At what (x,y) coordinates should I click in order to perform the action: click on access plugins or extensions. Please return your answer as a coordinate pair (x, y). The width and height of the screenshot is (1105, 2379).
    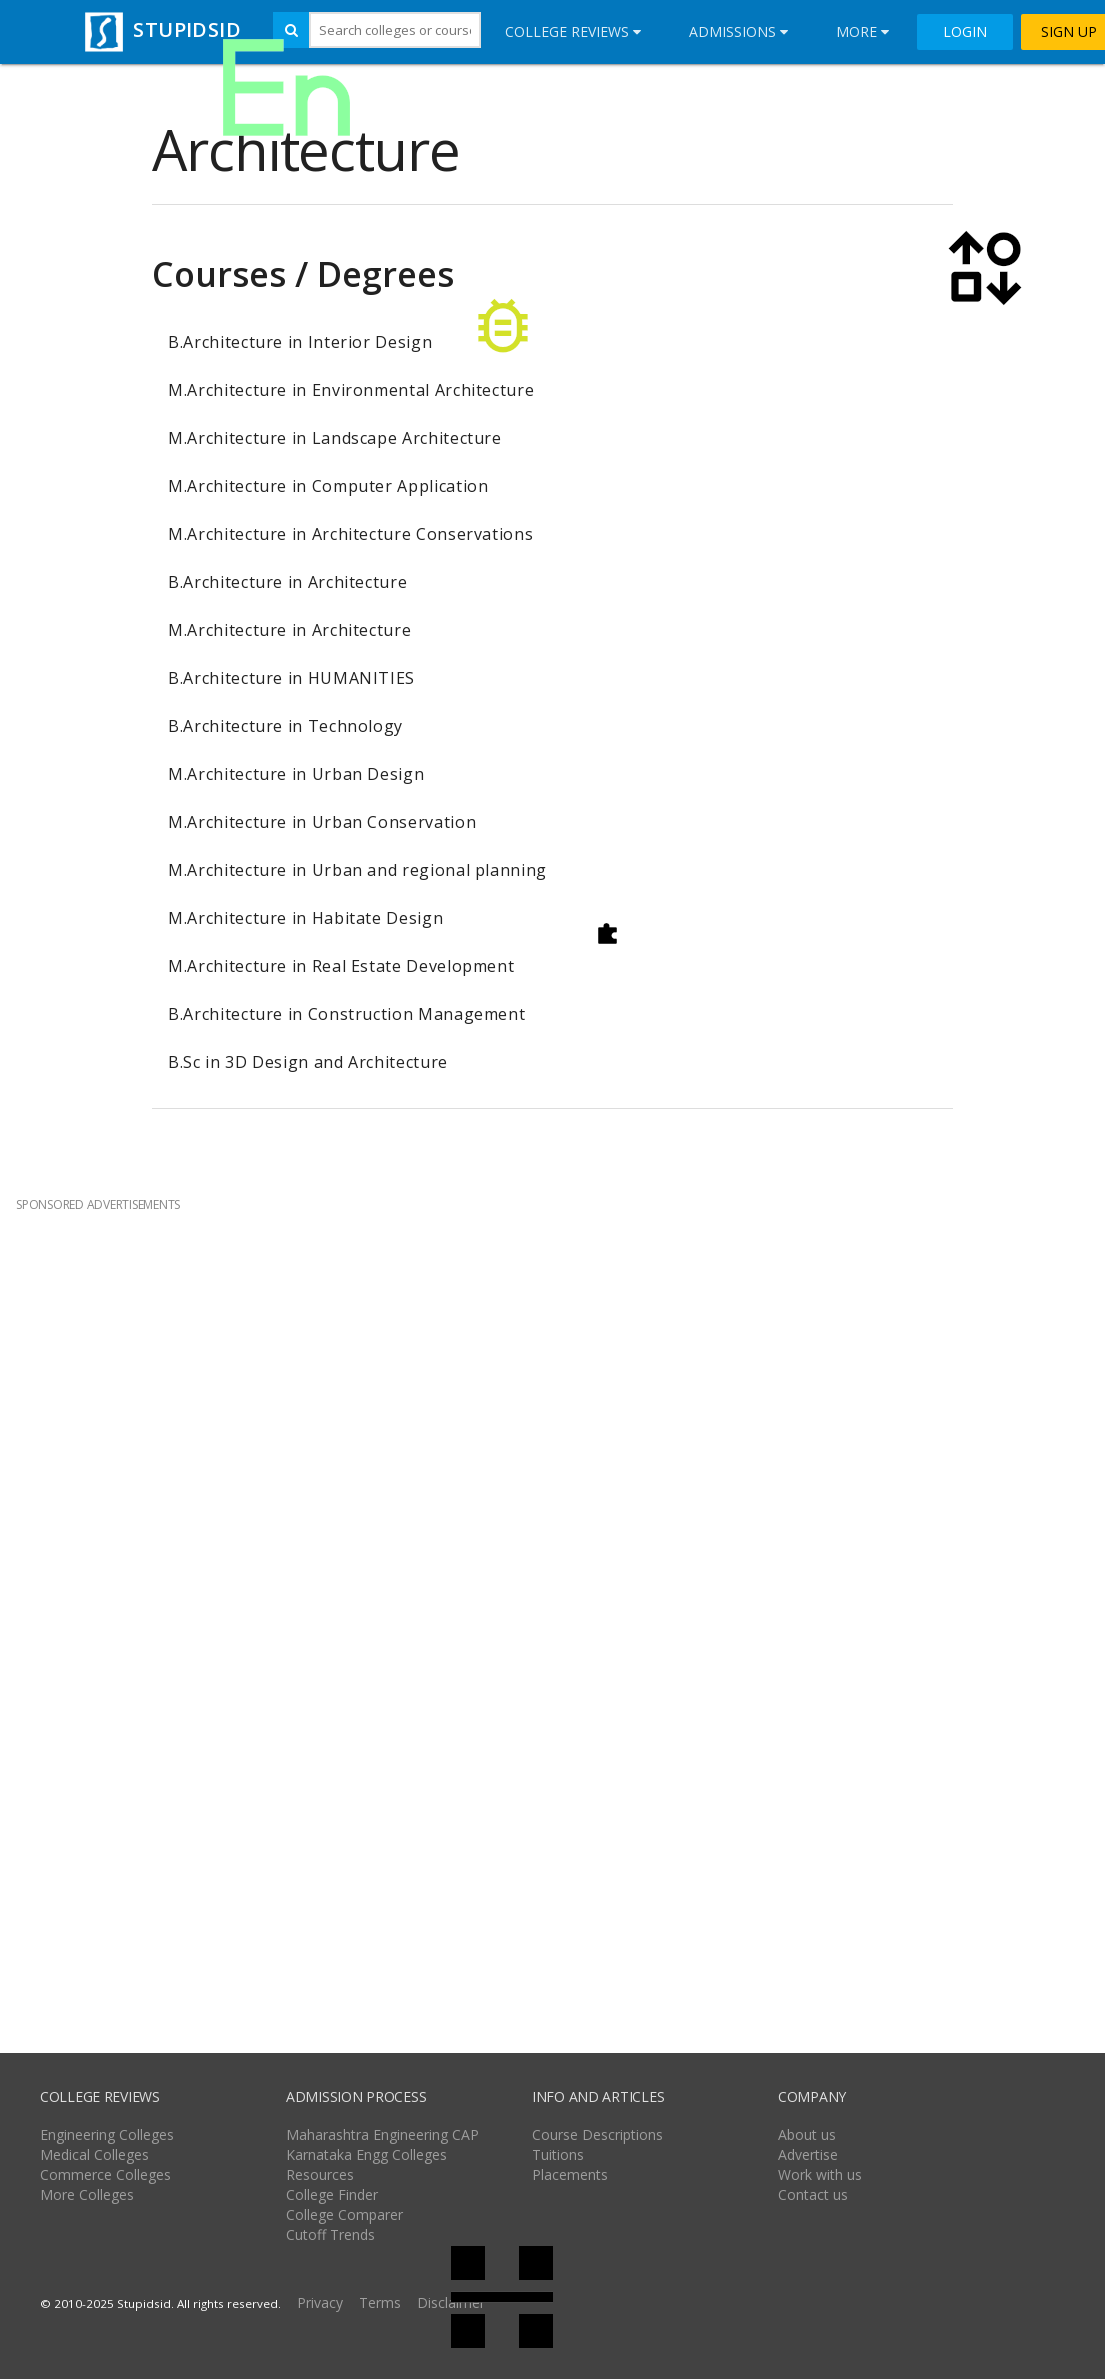
    Looking at the image, I should click on (607, 934).